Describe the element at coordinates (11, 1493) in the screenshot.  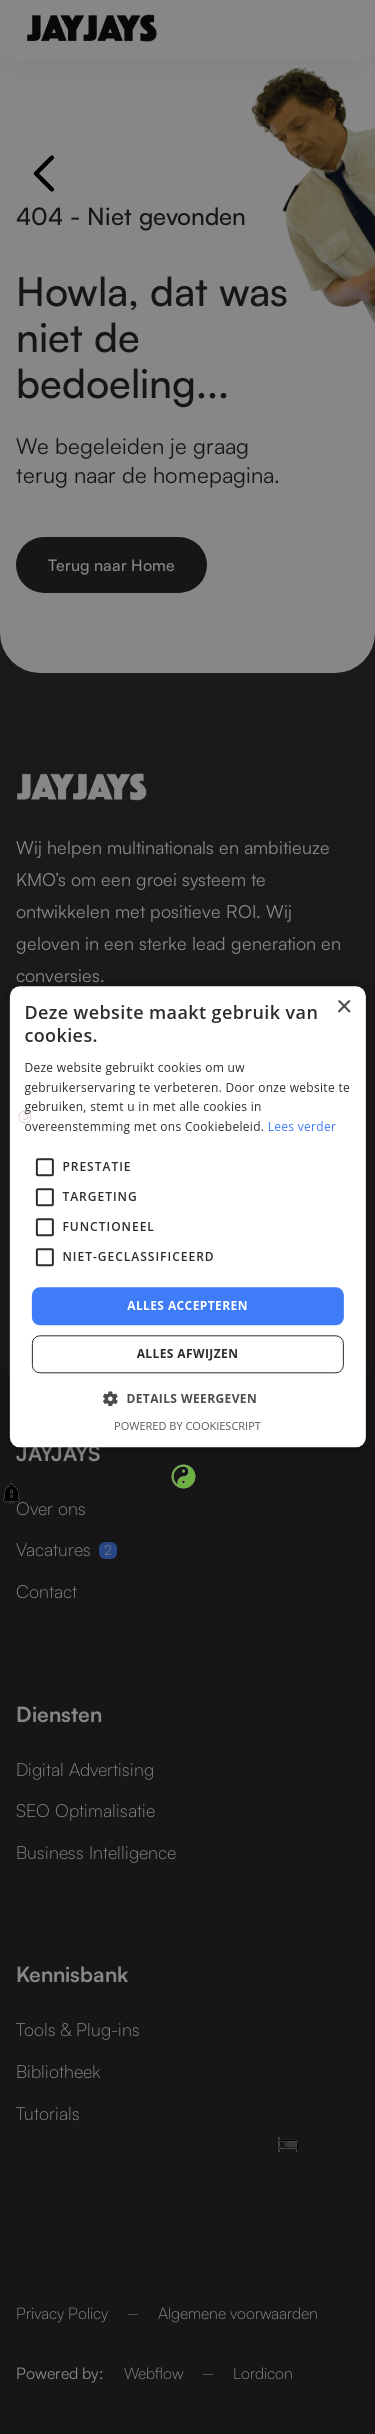
I see `important notification requiring attention` at that location.